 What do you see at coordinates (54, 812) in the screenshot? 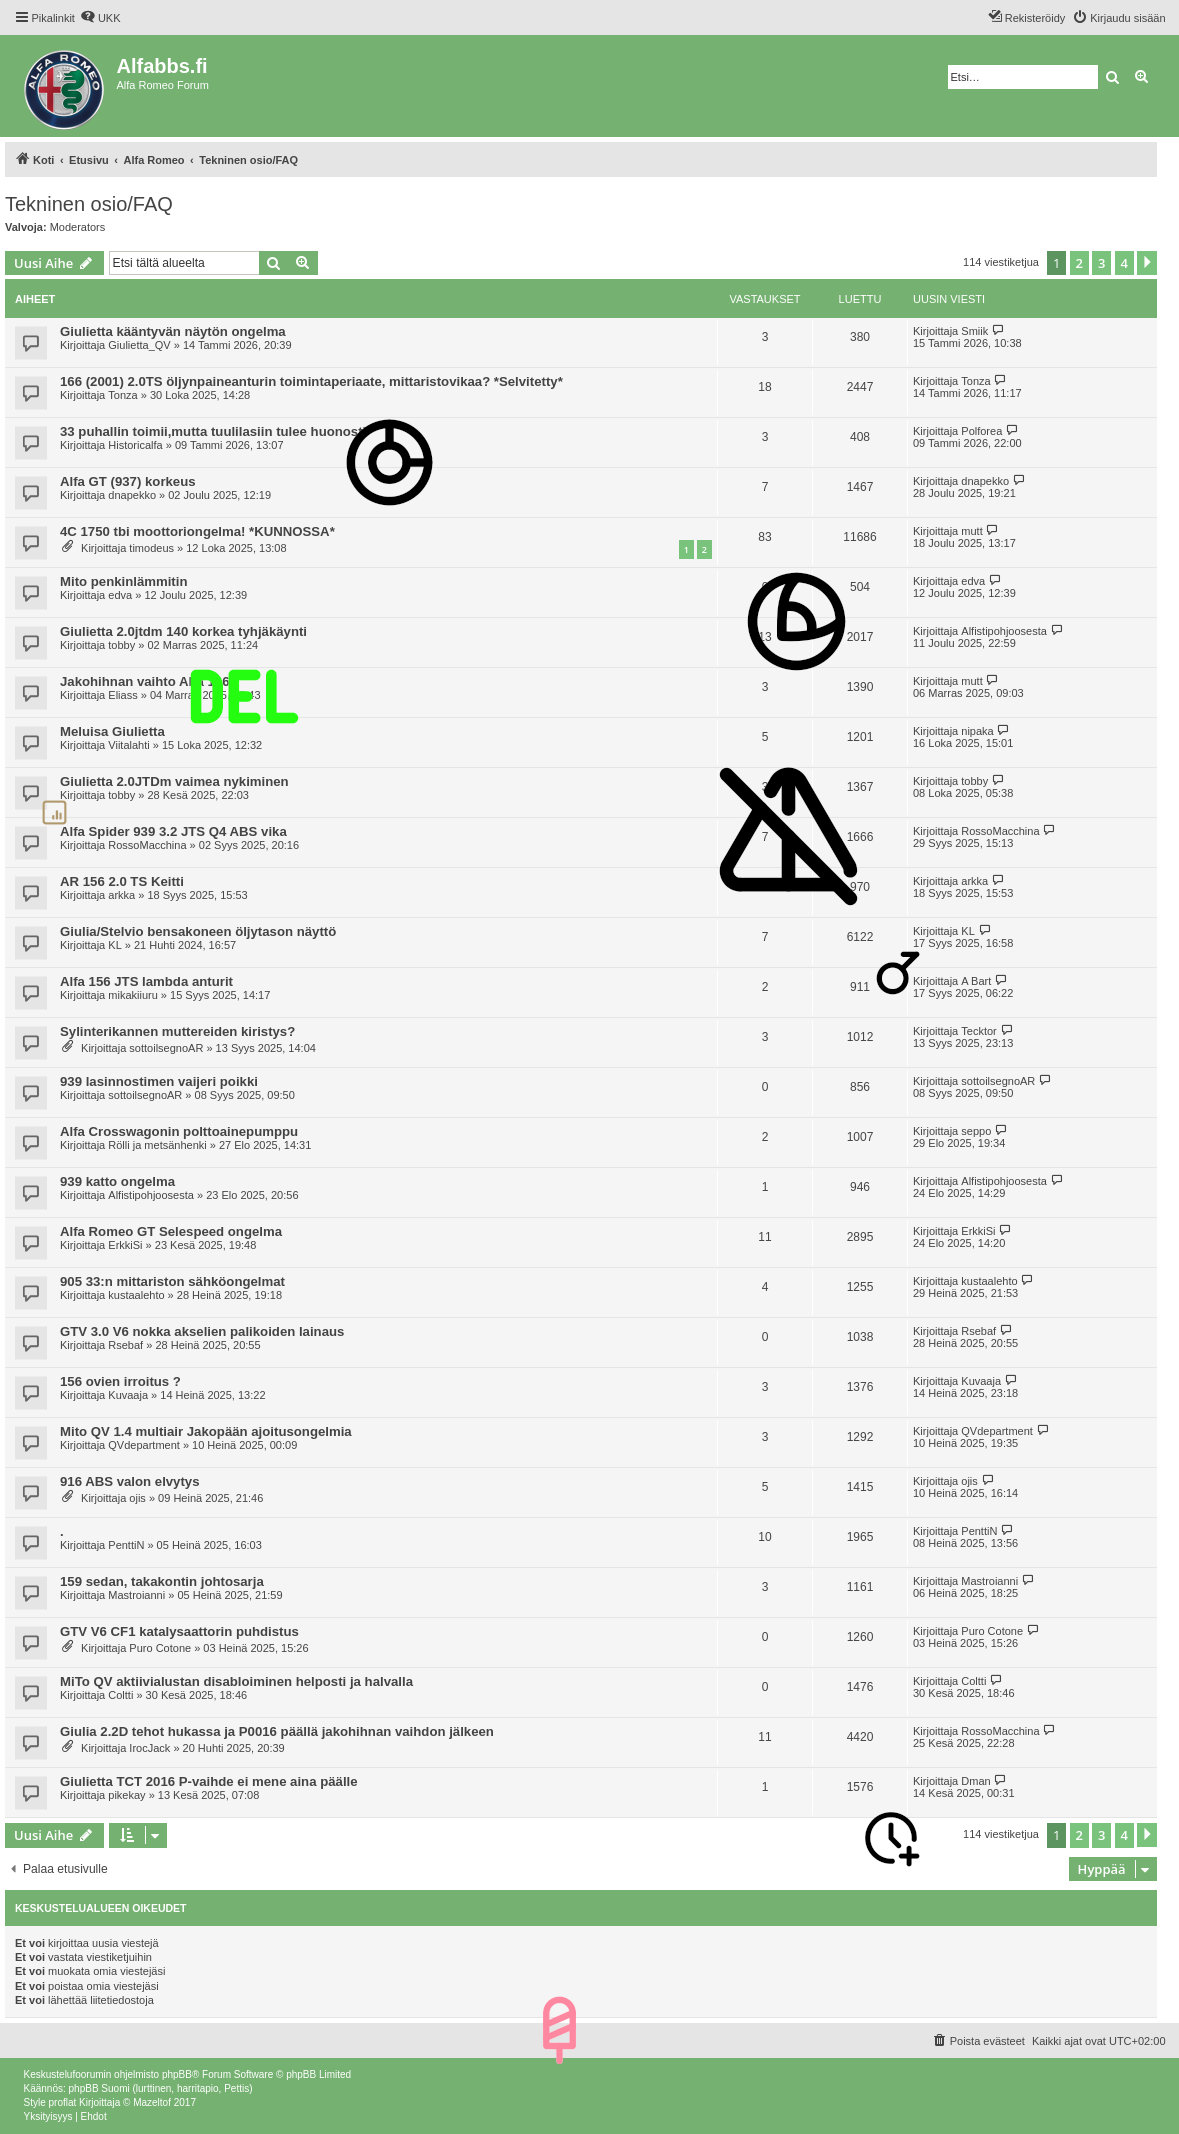
I see `align content to bottom-right corner` at bounding box center [54, 812].